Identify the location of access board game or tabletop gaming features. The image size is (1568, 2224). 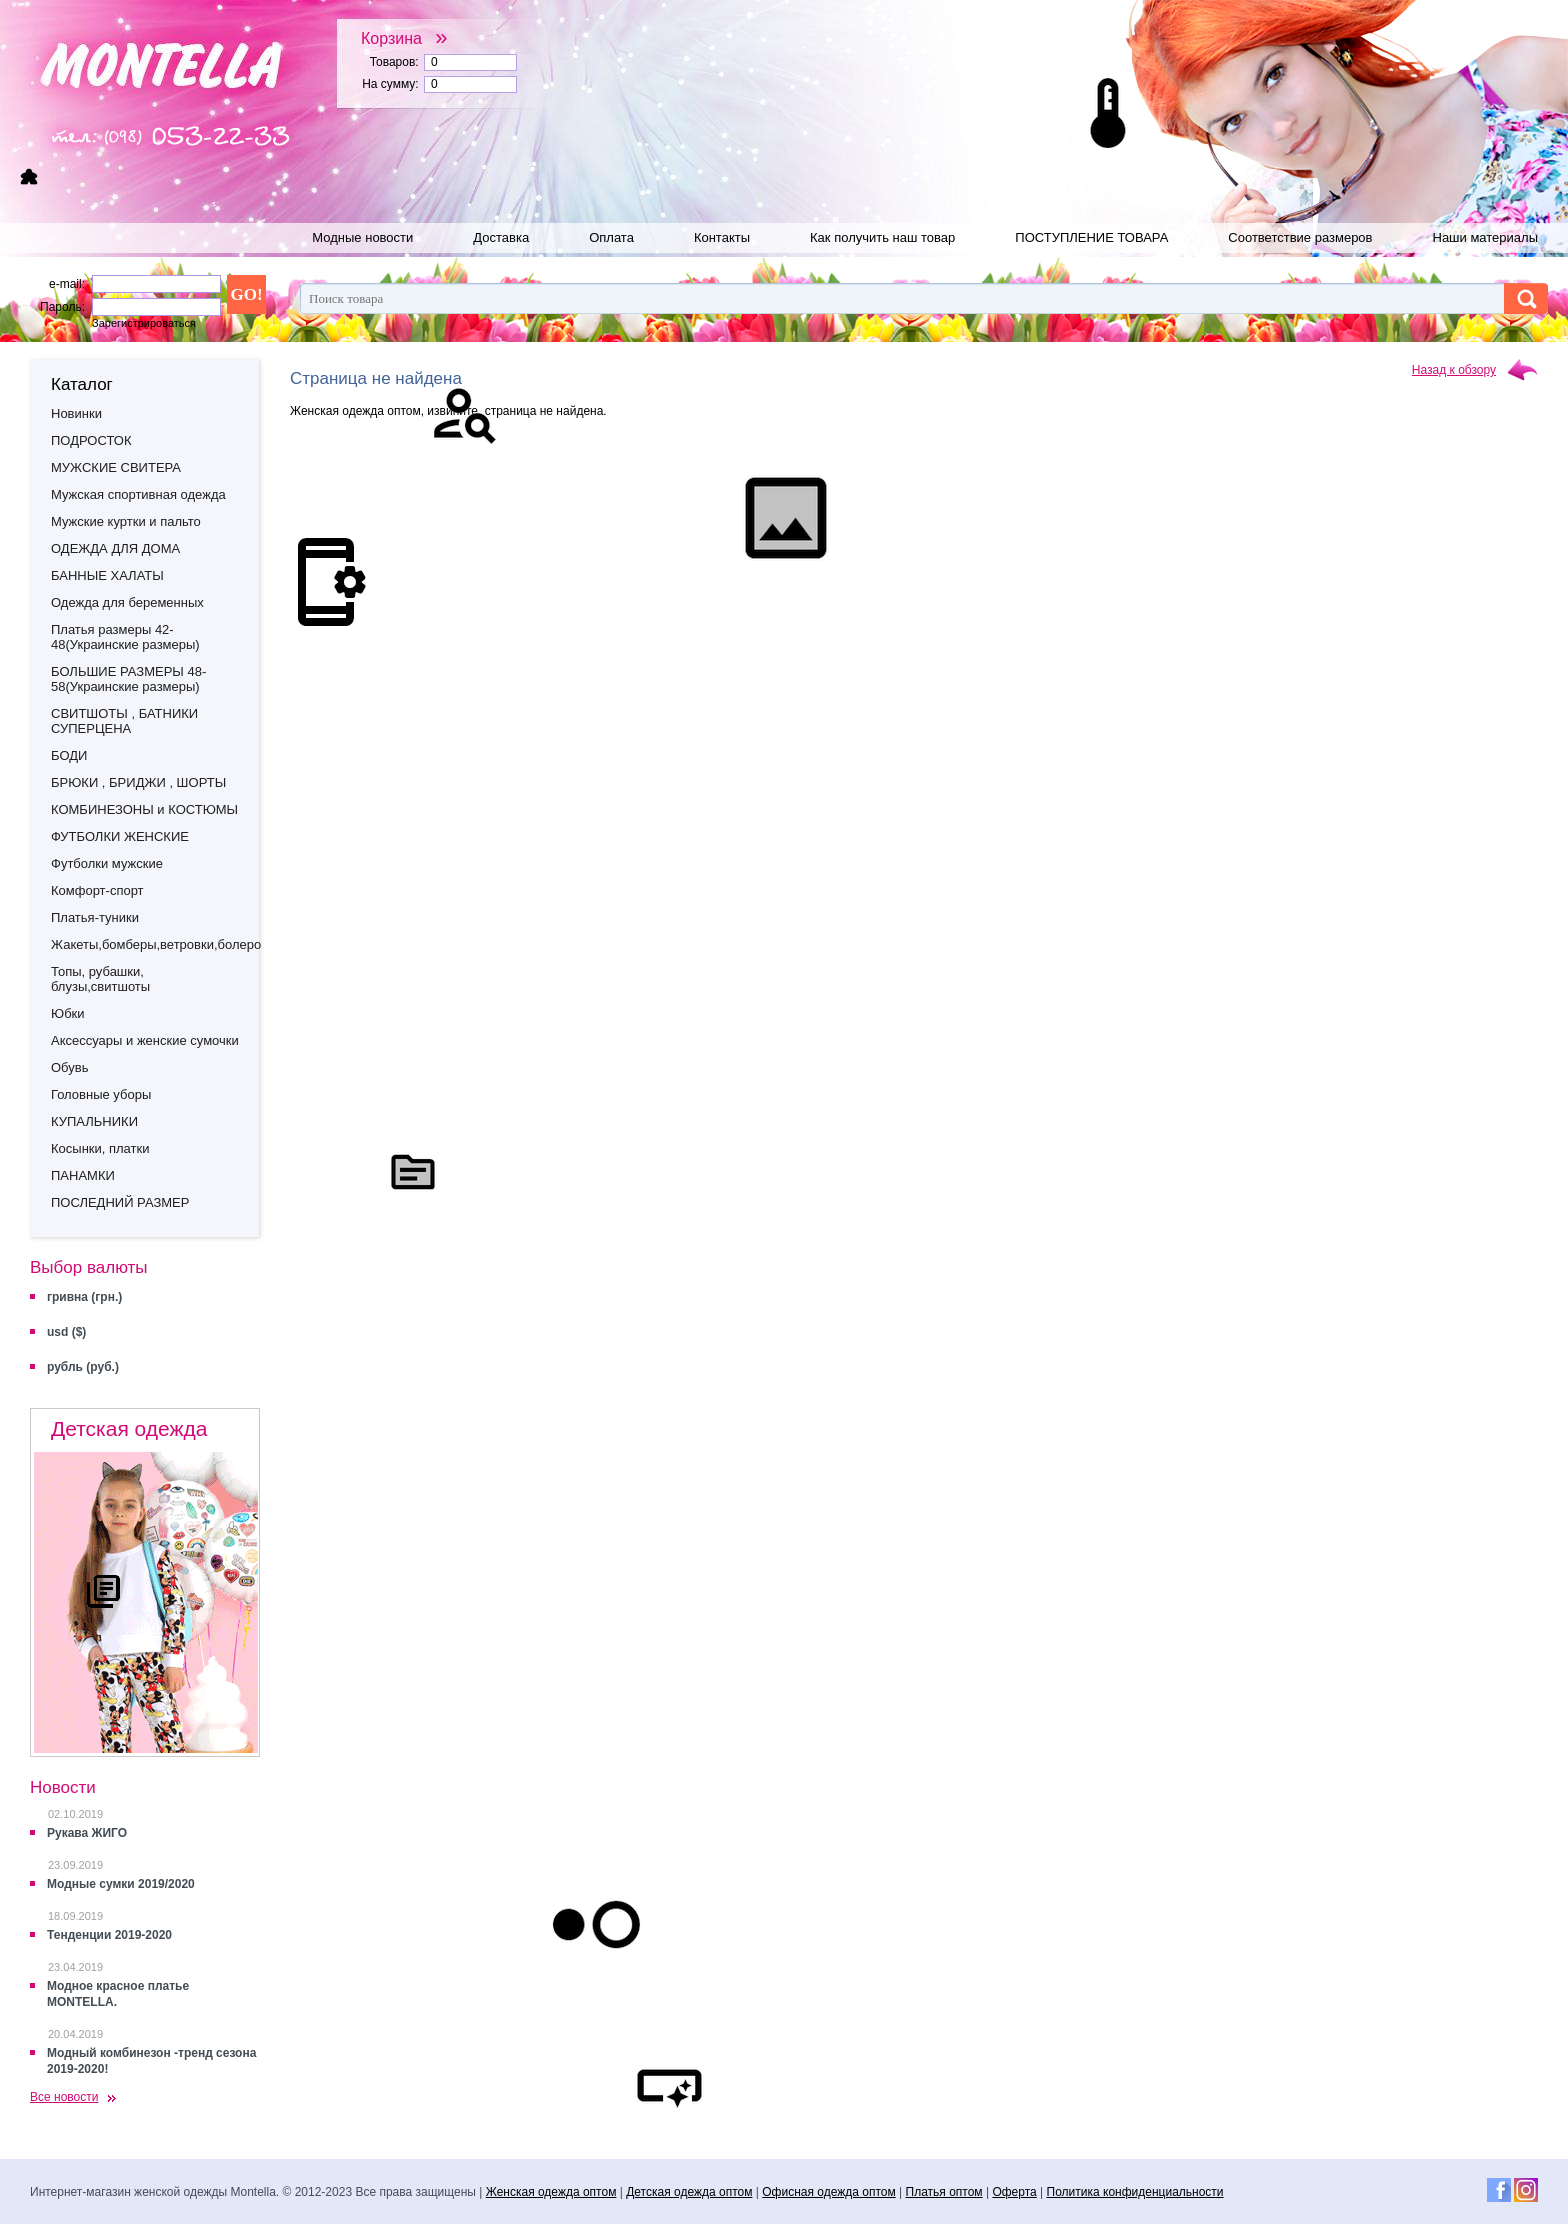
(29, 177).